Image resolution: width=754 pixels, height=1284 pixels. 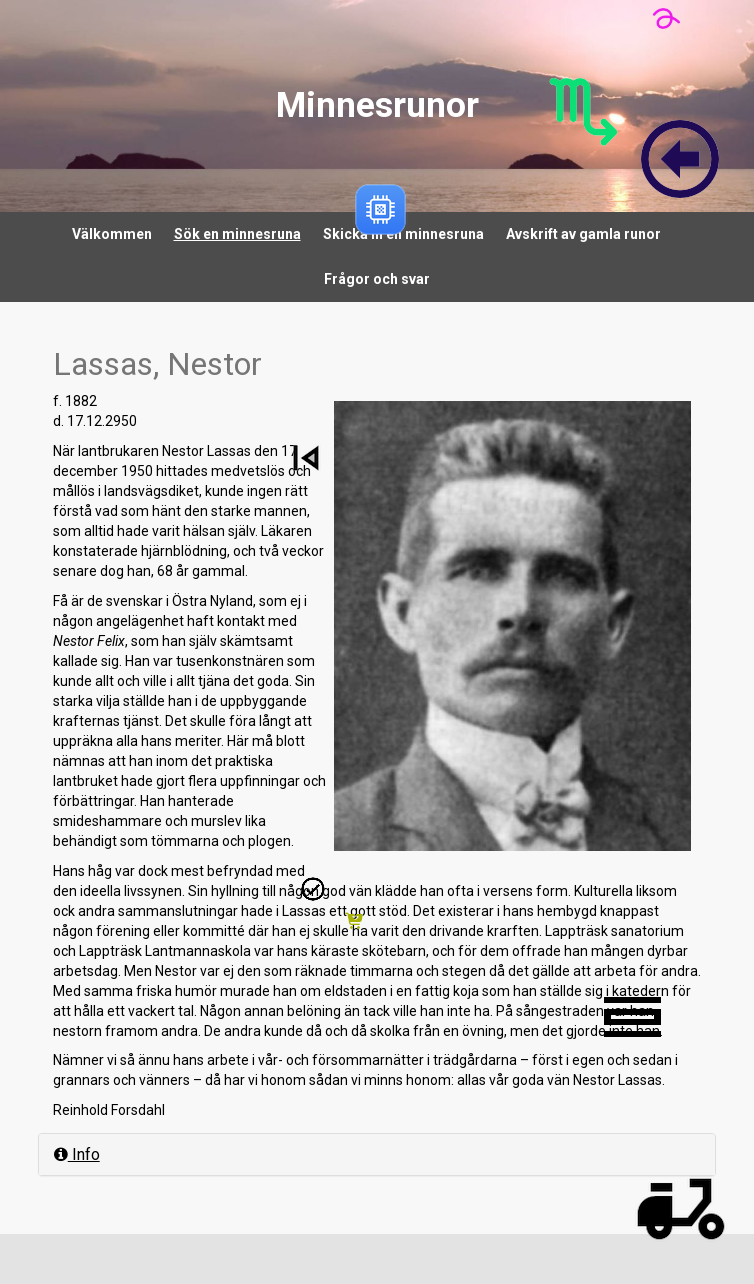 What do you see at coordinates (680, 159) in the screenshot?
I see `go back to the previous screen` at bounding box center [680, 159].